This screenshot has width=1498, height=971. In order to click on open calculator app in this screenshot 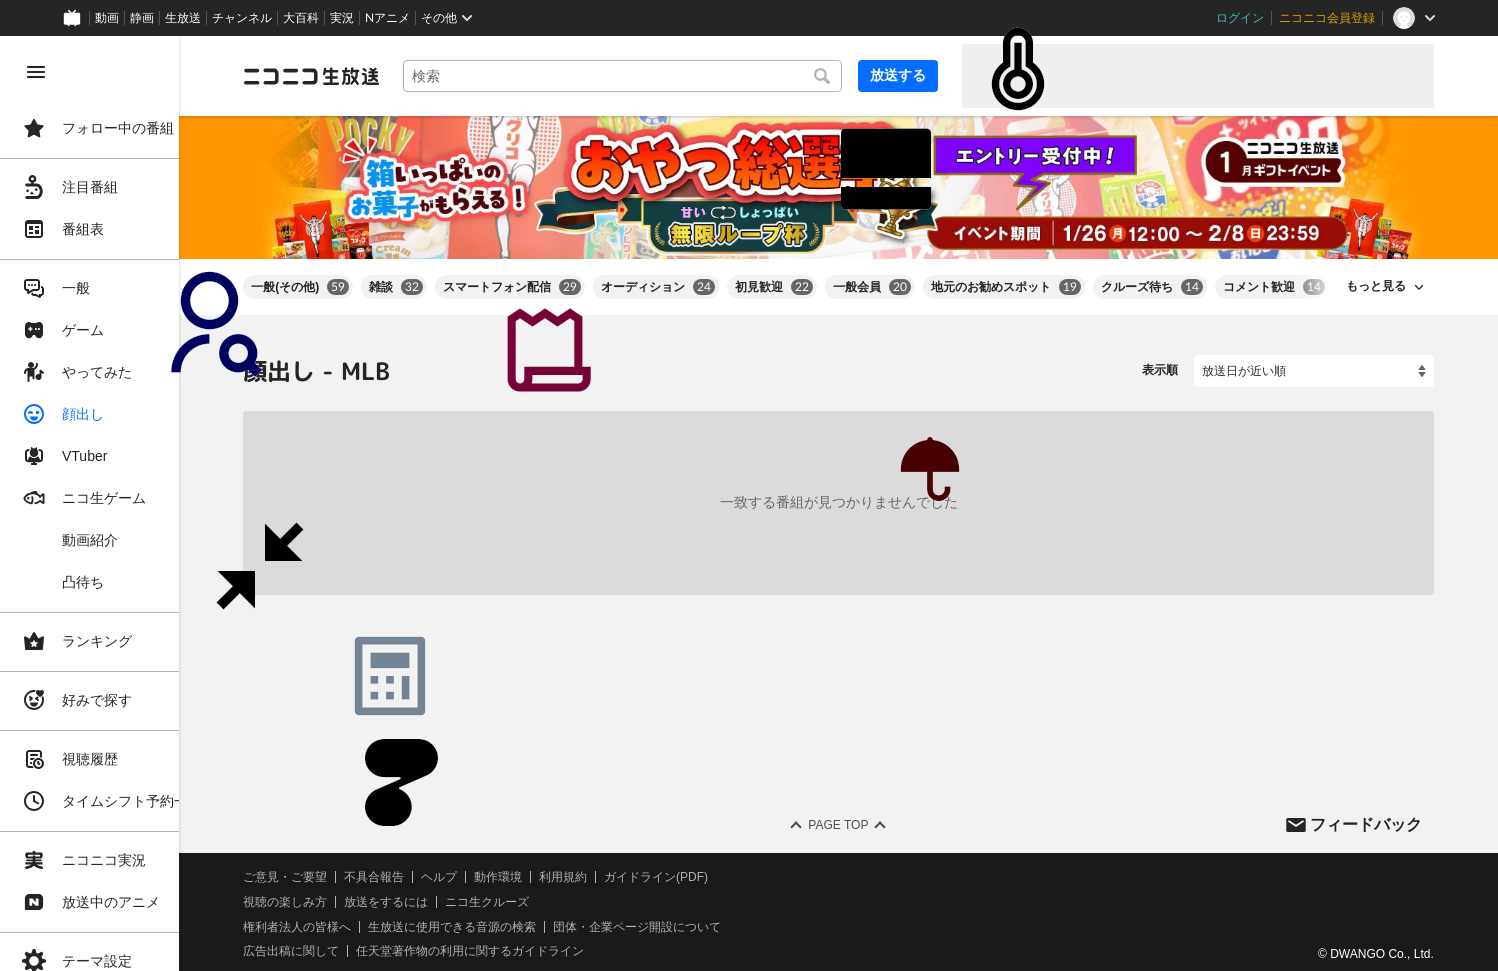, I will do `click(390, 676)`.